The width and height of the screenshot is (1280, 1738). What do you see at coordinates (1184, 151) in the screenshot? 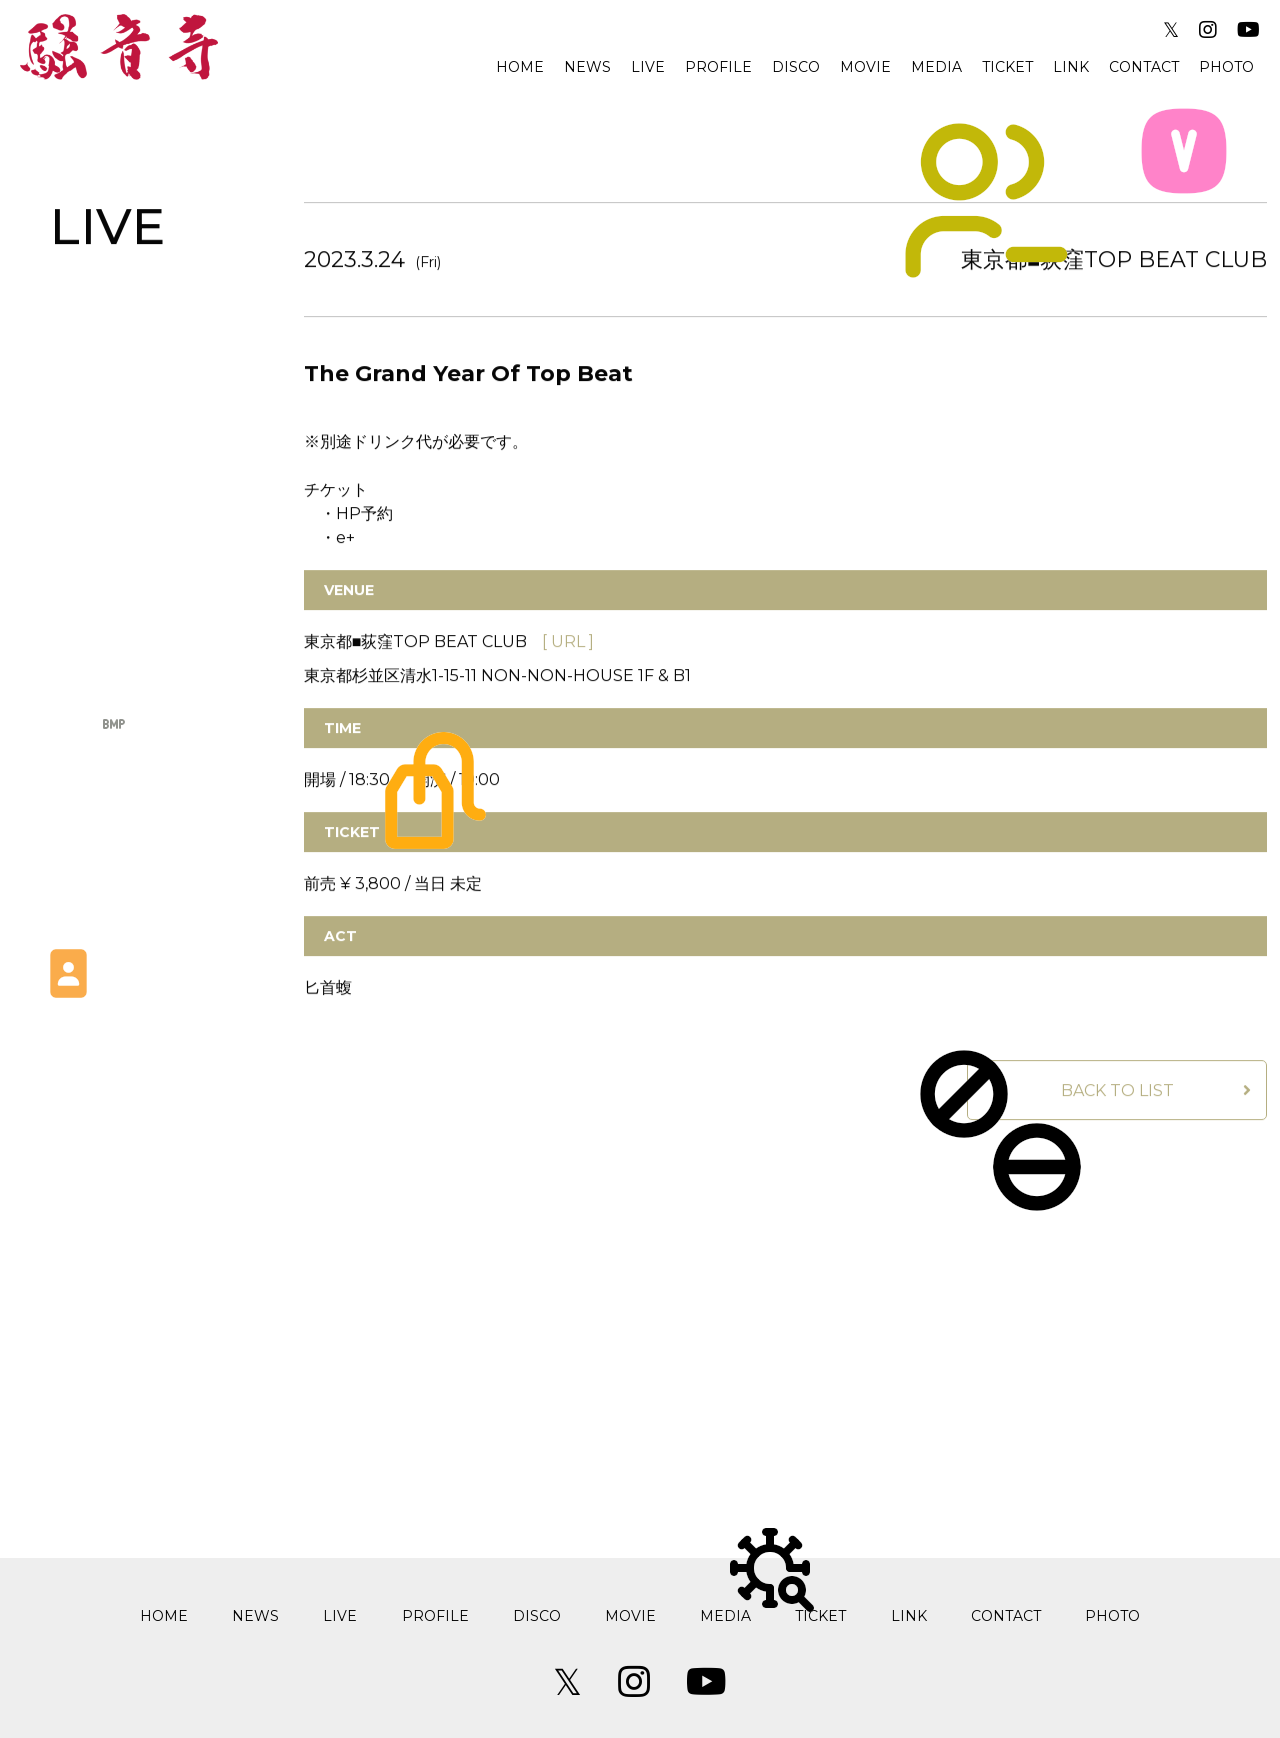
I see `indicates a verified status or badge` at bounding box center [1184, 151].